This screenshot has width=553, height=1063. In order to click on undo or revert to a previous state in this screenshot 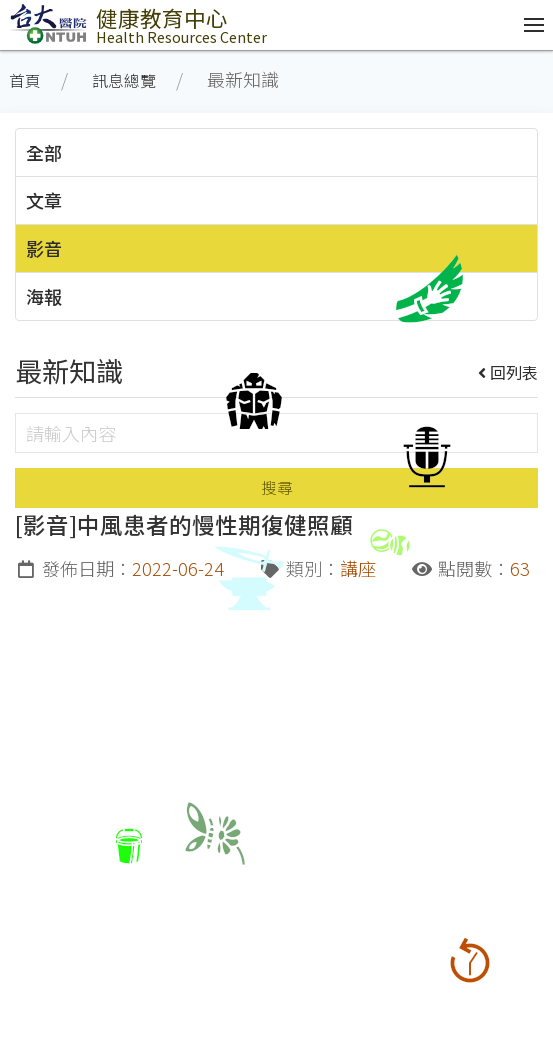, I will do `click(470, 963)`.